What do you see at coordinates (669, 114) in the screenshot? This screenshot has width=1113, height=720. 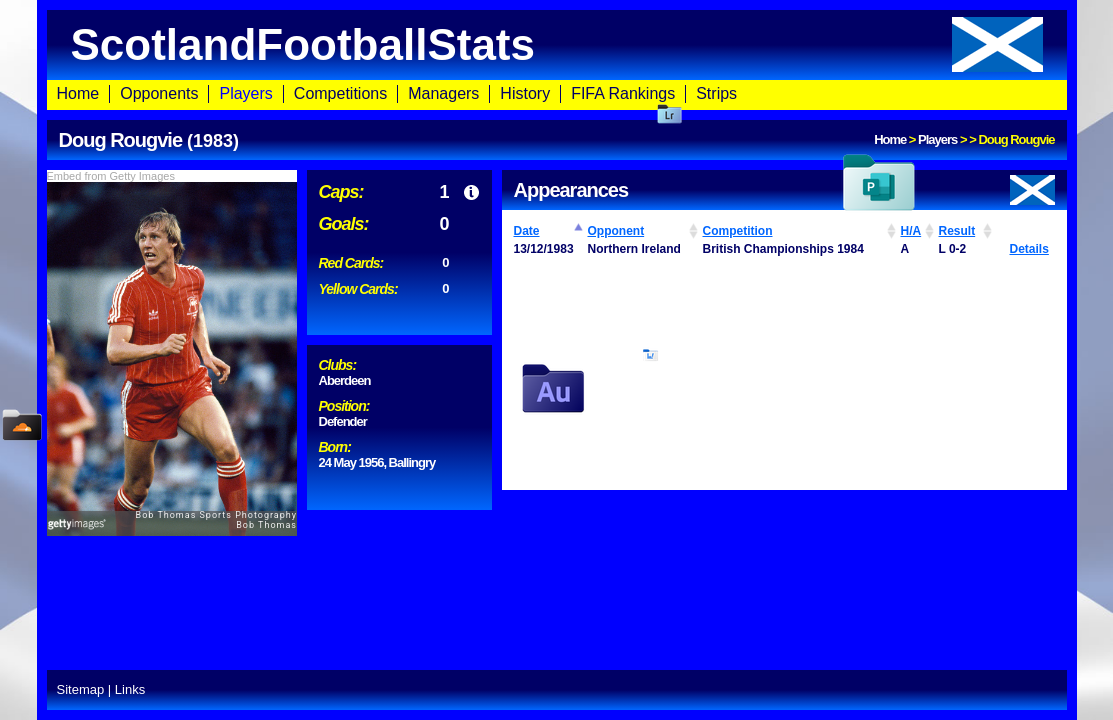 I see `open folder containing Adobe Lightroom files` at bounding box center [669, 114].